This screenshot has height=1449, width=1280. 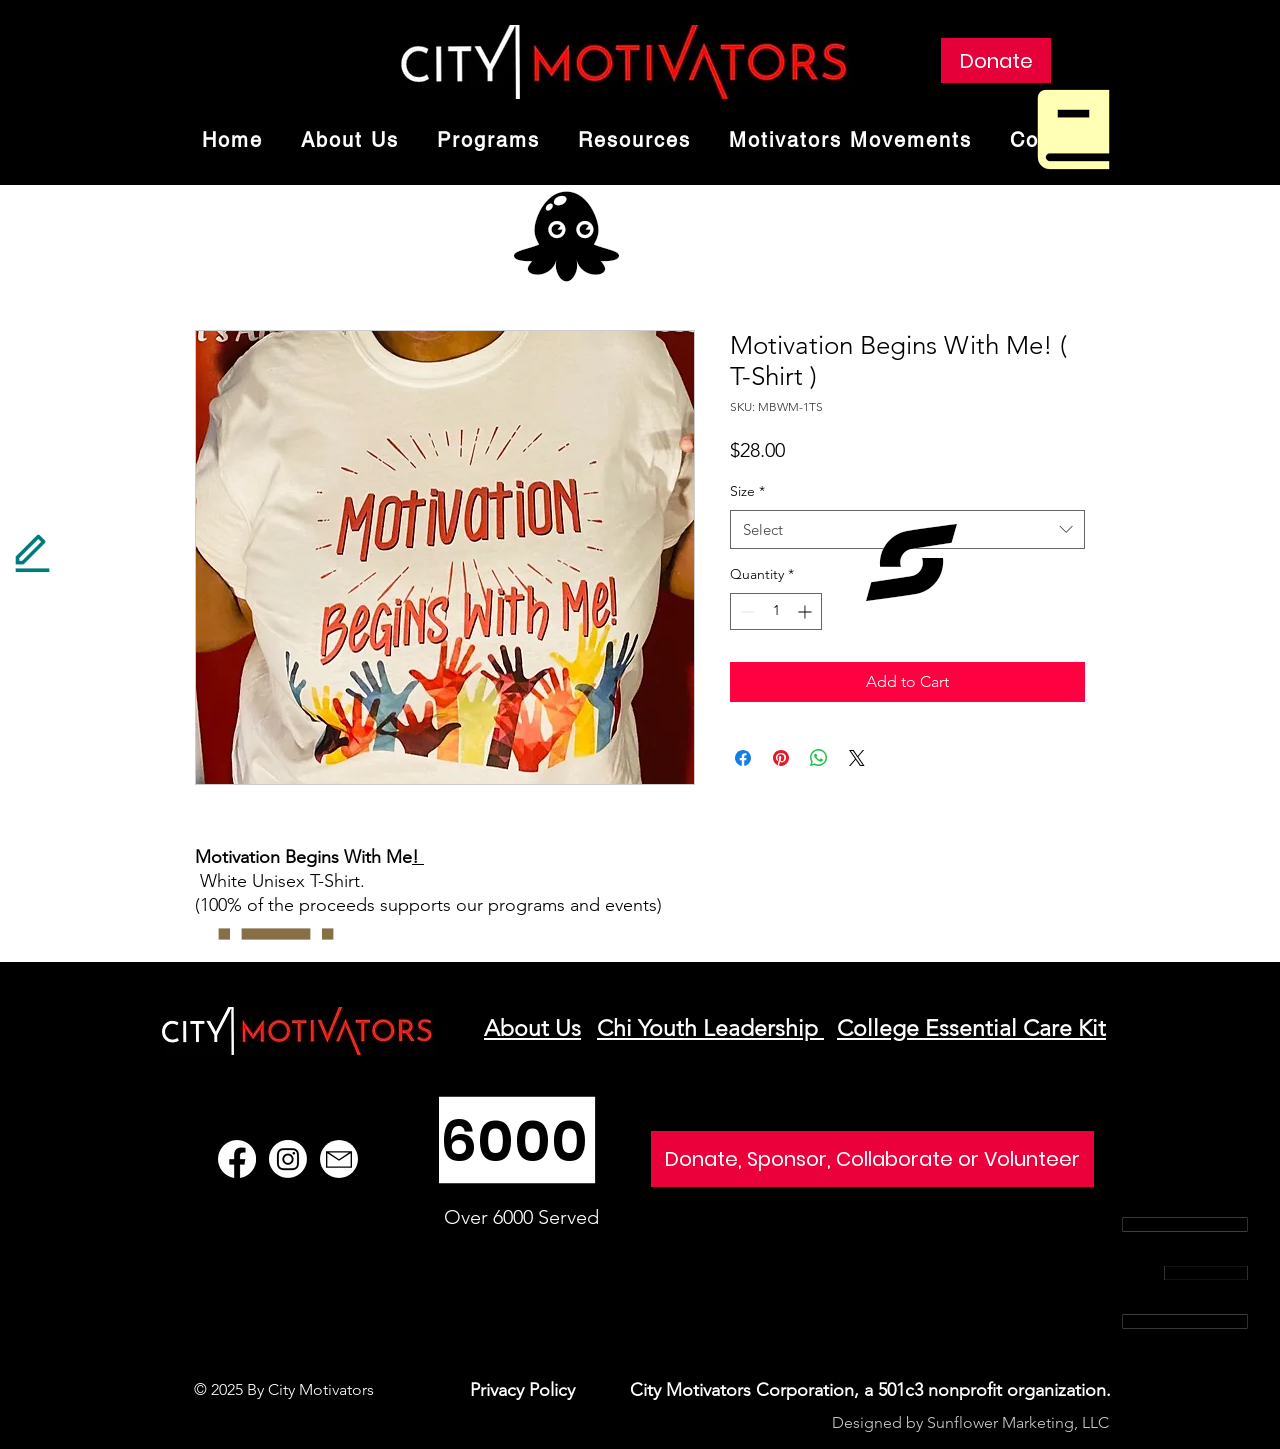 I want to click on edit content or text, so click(x=32, y=553).